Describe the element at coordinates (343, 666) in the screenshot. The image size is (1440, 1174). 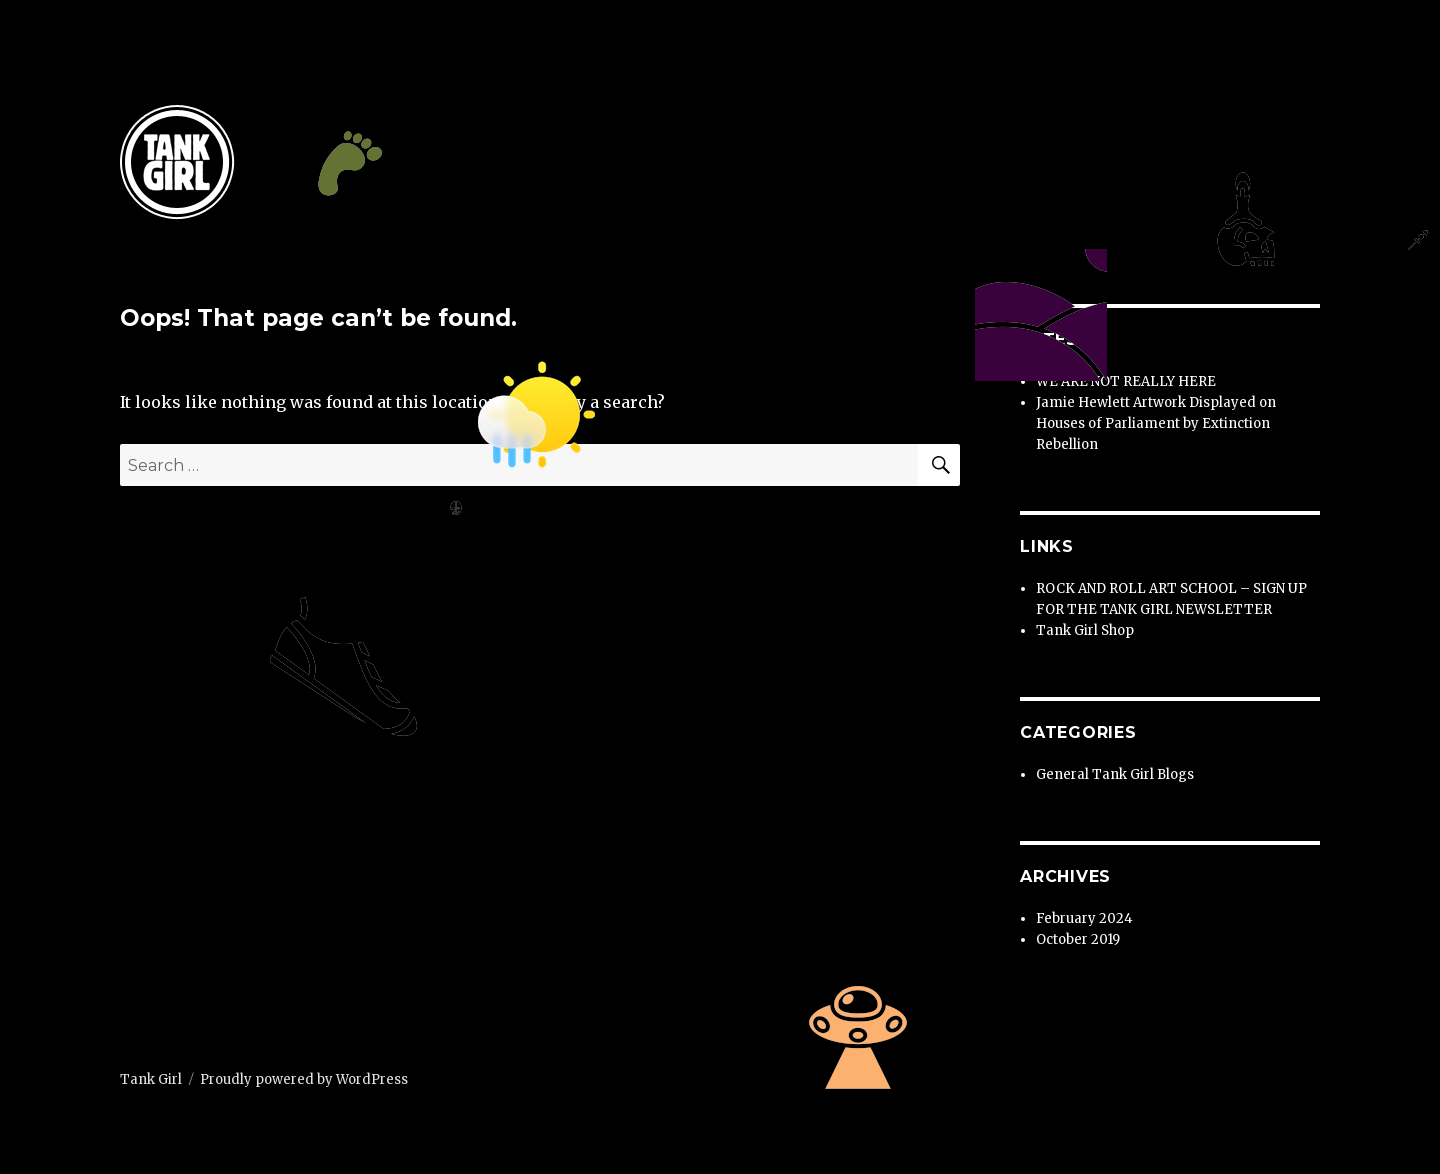
I see `access running or fitness tracking features` at that location.